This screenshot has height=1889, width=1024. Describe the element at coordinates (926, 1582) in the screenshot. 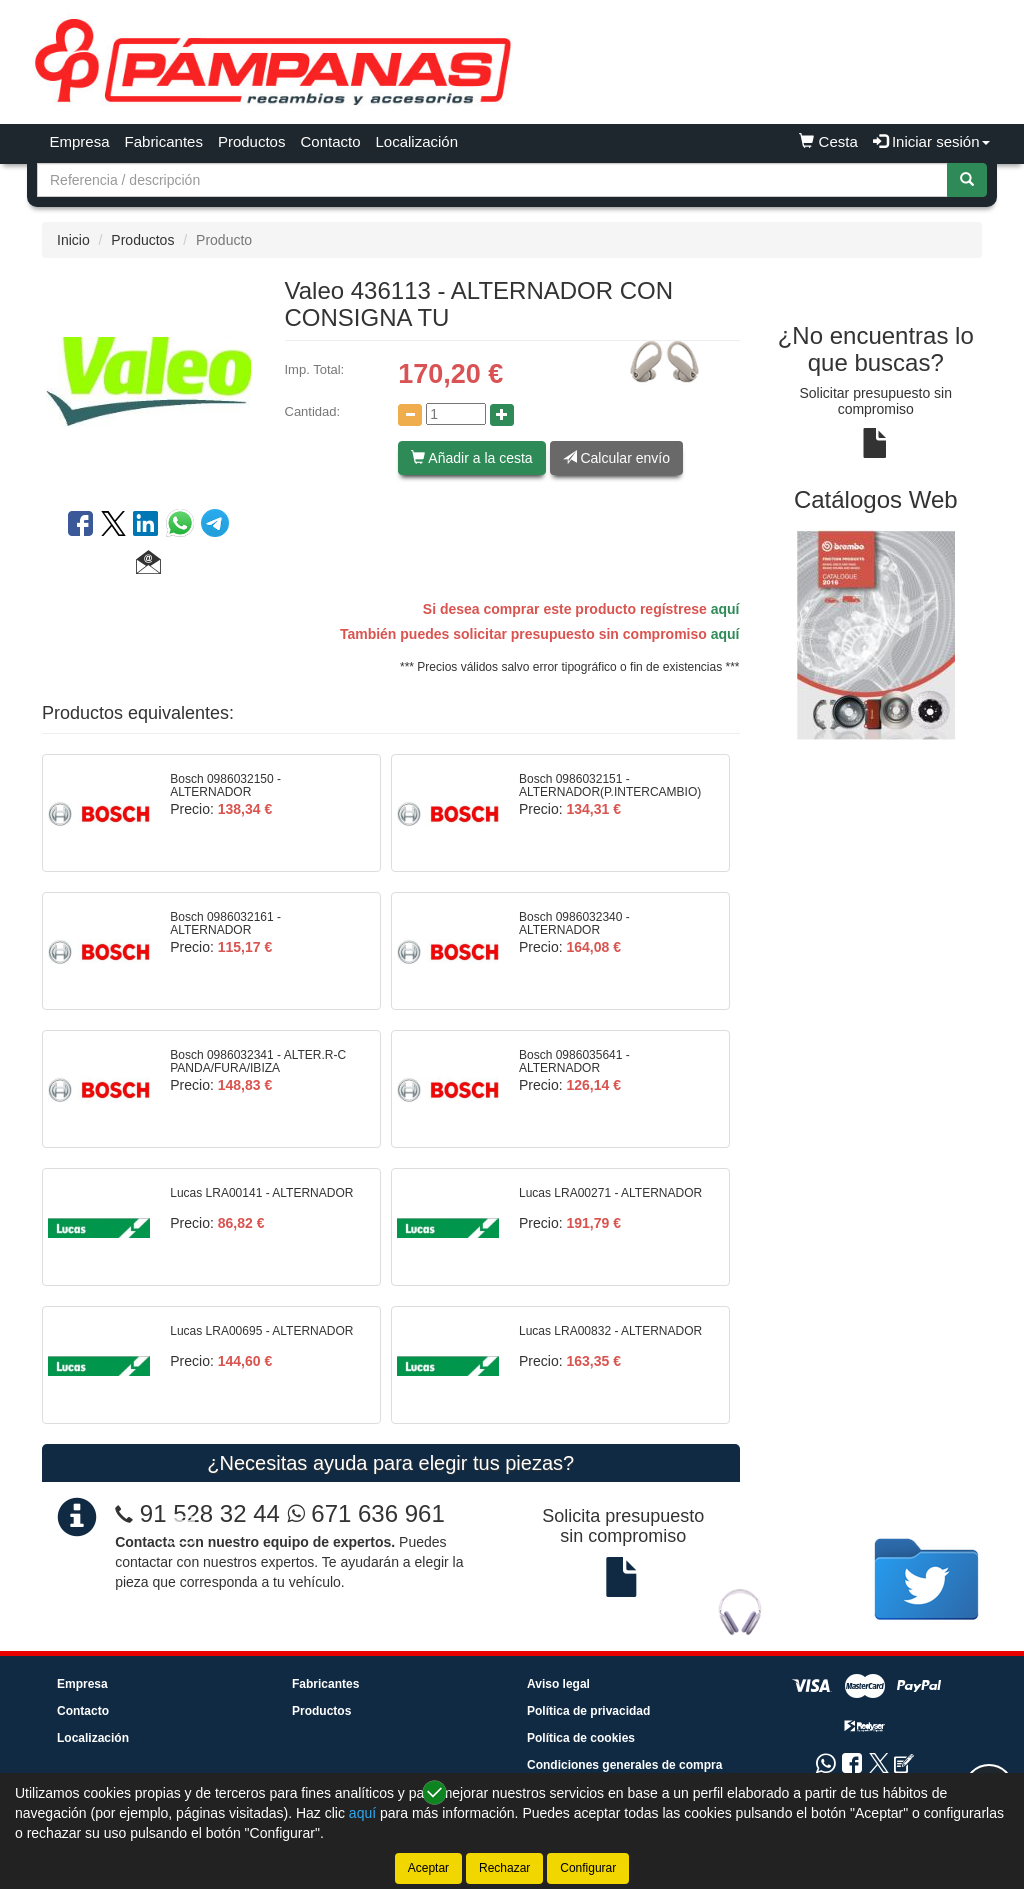

I see `open folder containing Twitter-related files` at that location.